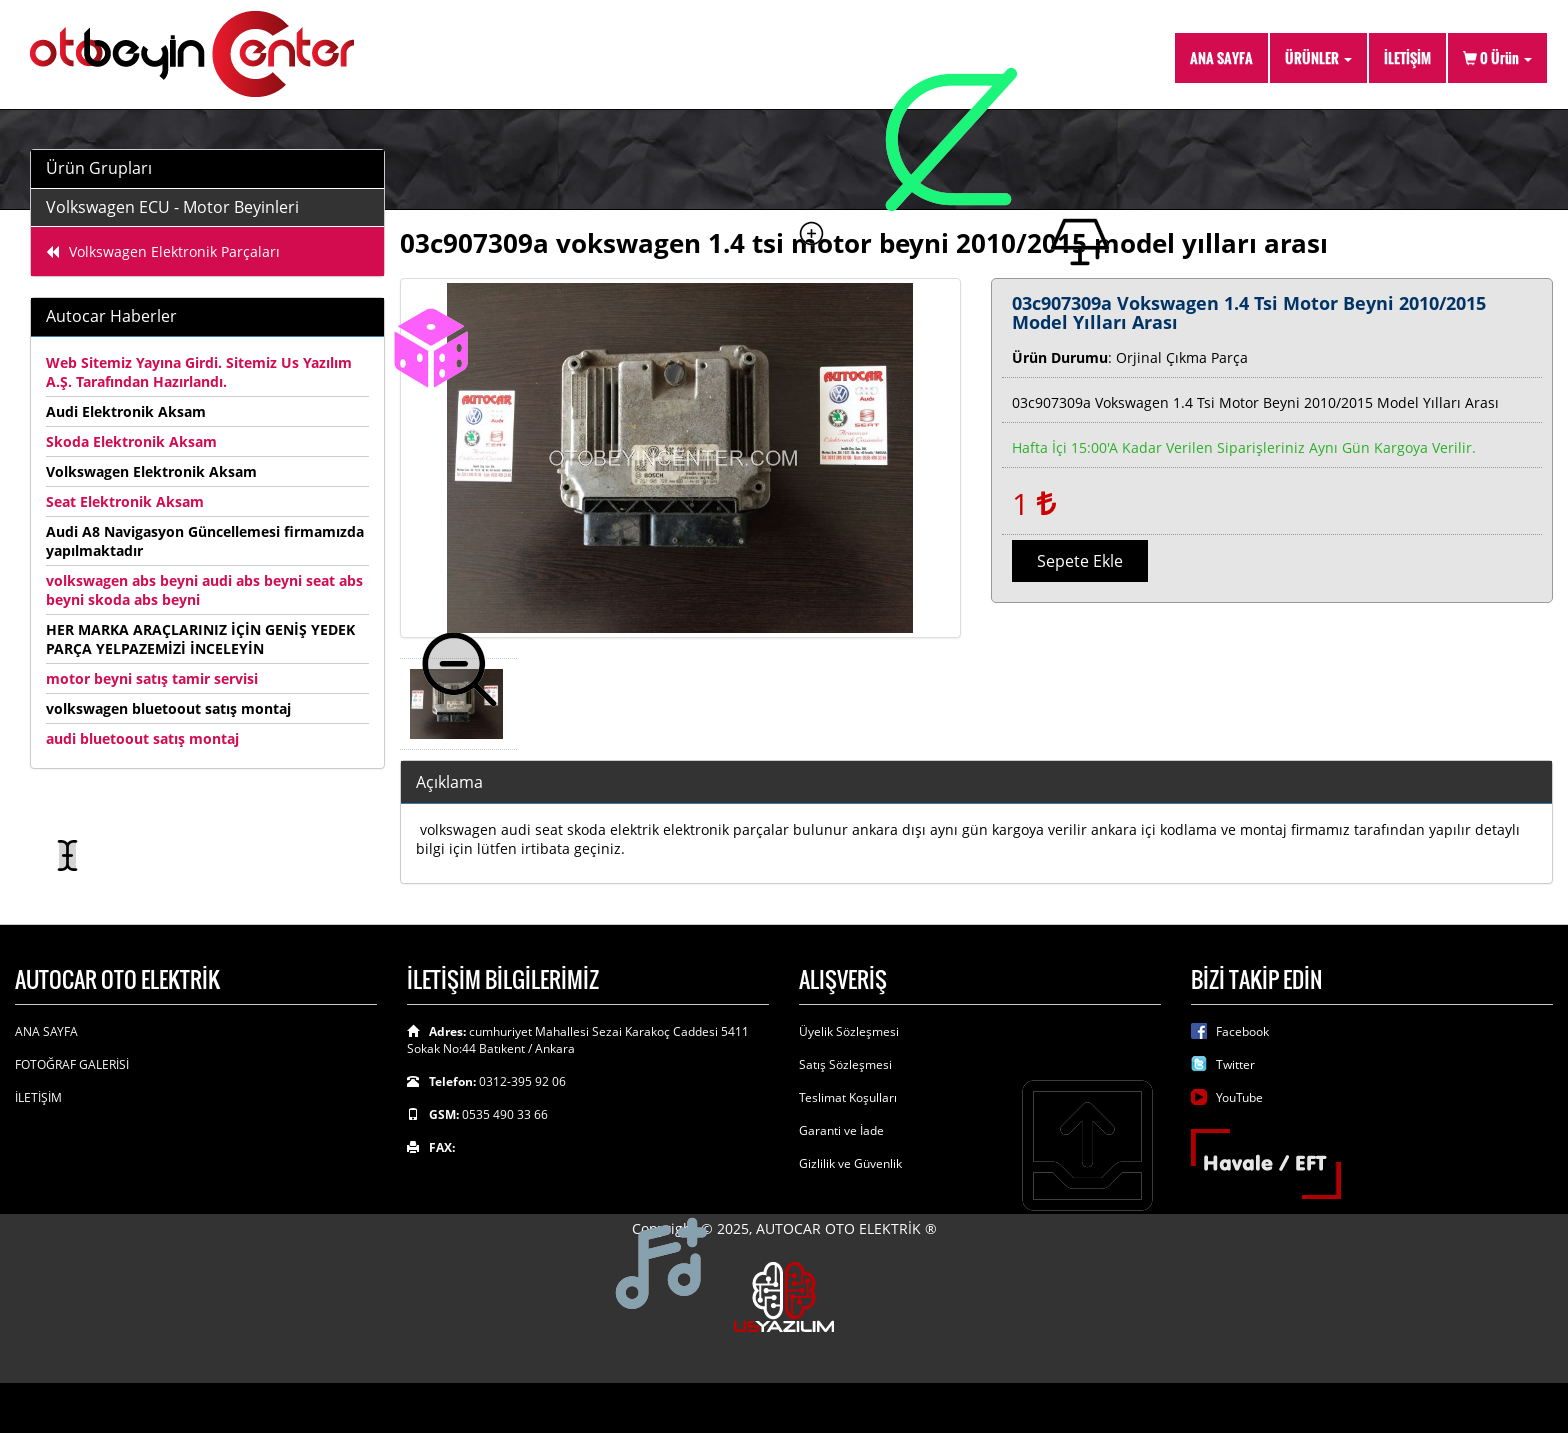  What do you see at coordinates (459, 669) in the screenshot?
I see `zoom out of the current view` at bounding box center [459, 669].